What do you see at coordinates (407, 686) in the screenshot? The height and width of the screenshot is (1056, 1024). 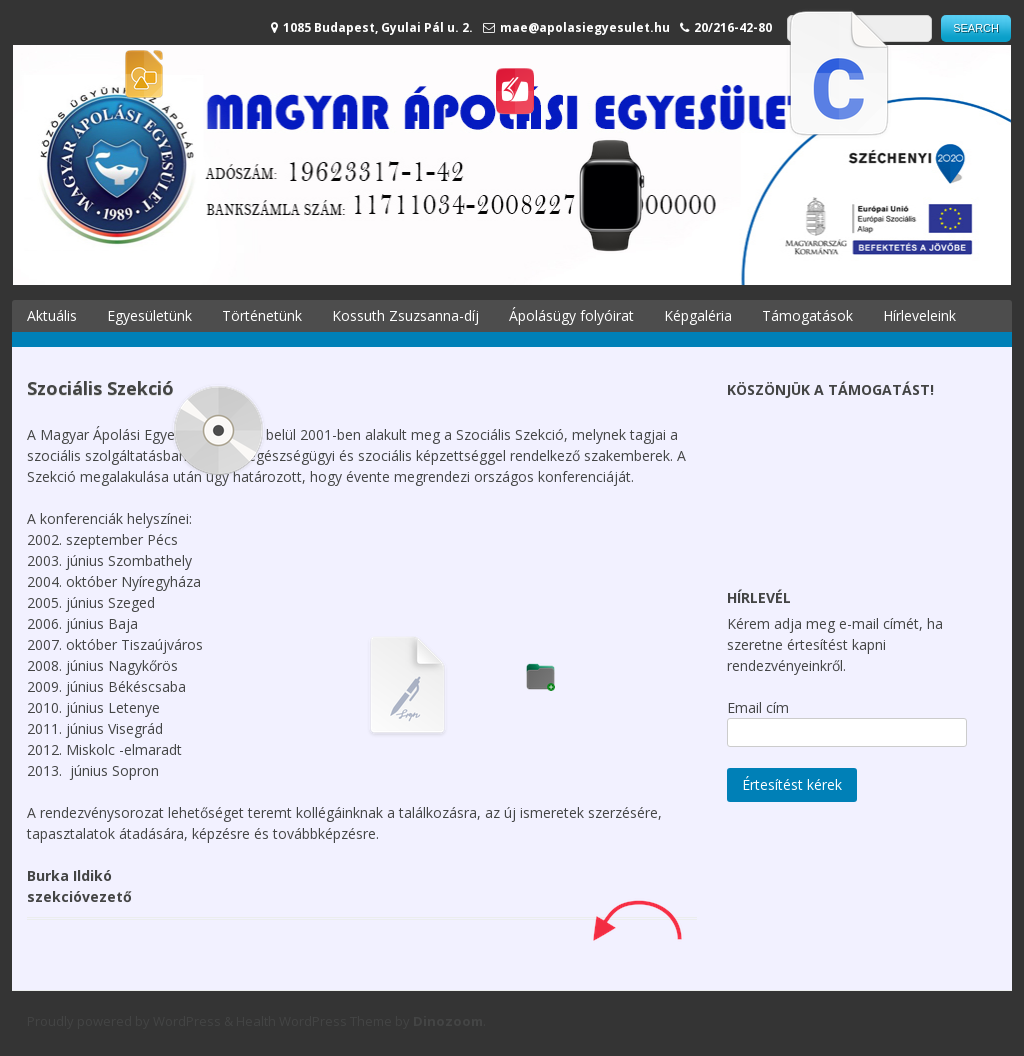 I see `a PGP signature file used to verify authenticity` at bounding box center [407, 686].